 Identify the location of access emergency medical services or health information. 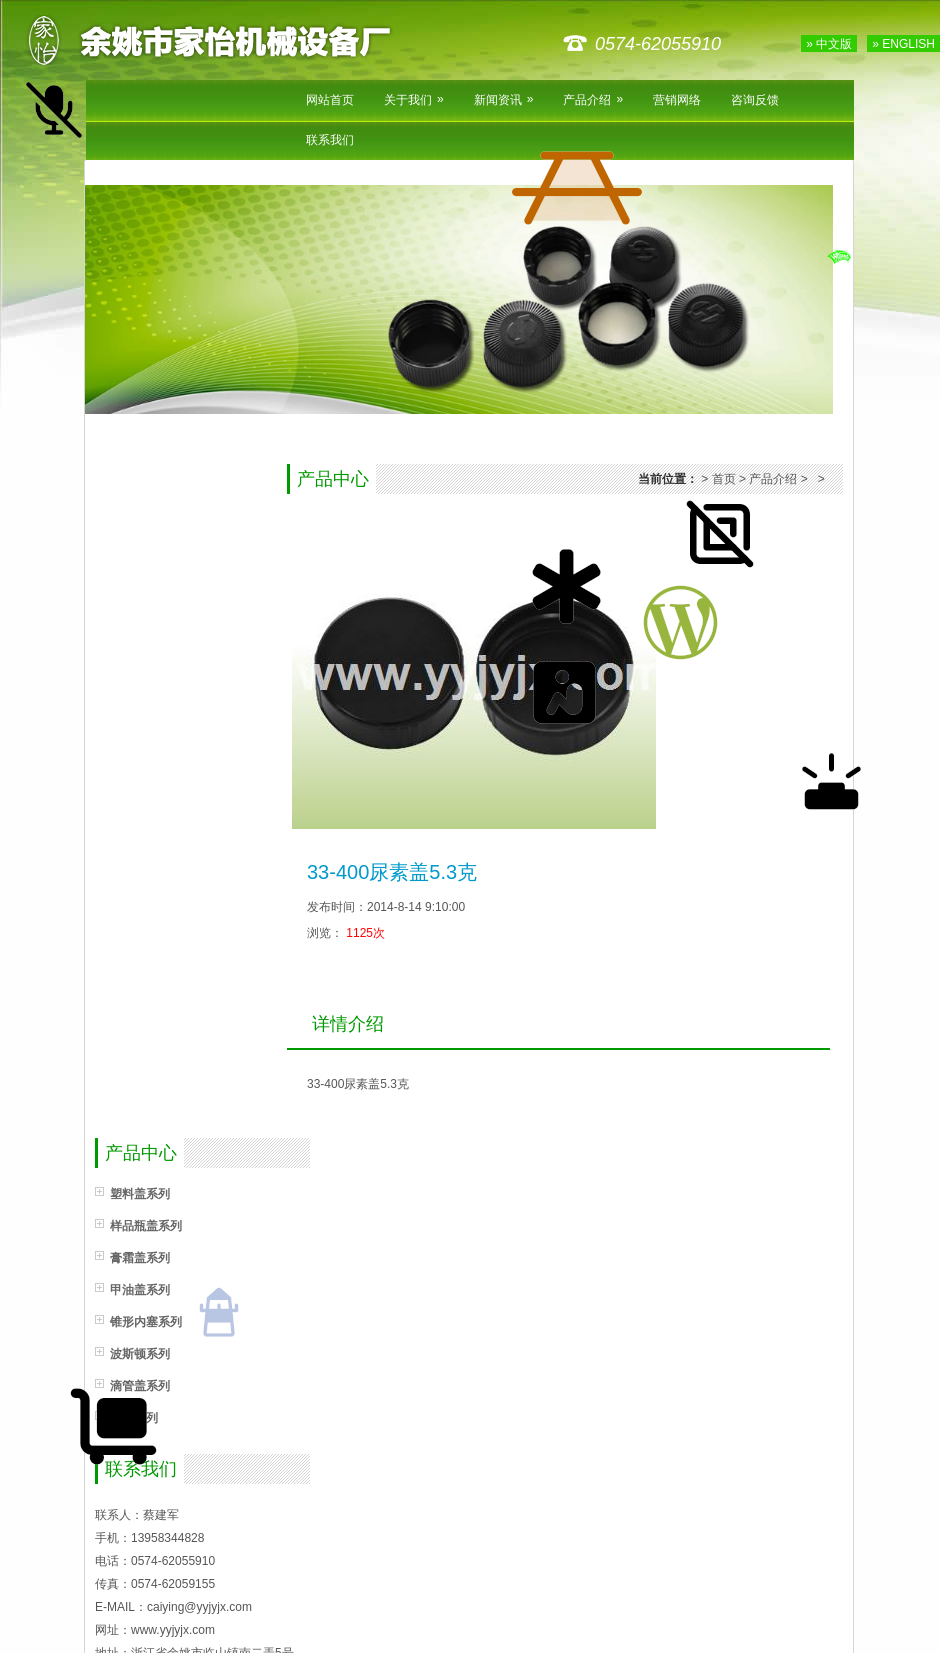
(566, 586).